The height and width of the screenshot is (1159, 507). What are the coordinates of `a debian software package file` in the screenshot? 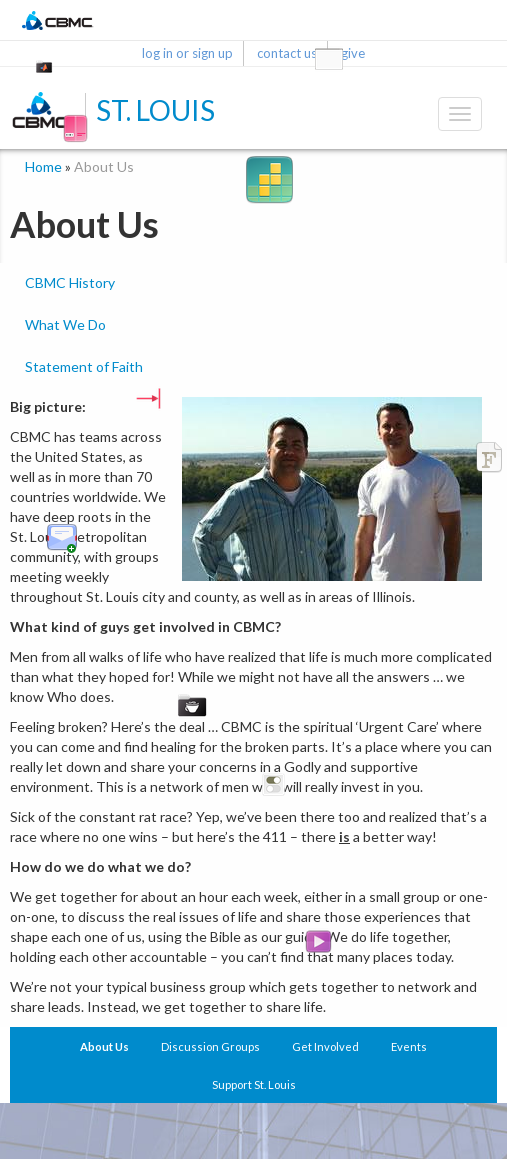 It's located at (75, 128).